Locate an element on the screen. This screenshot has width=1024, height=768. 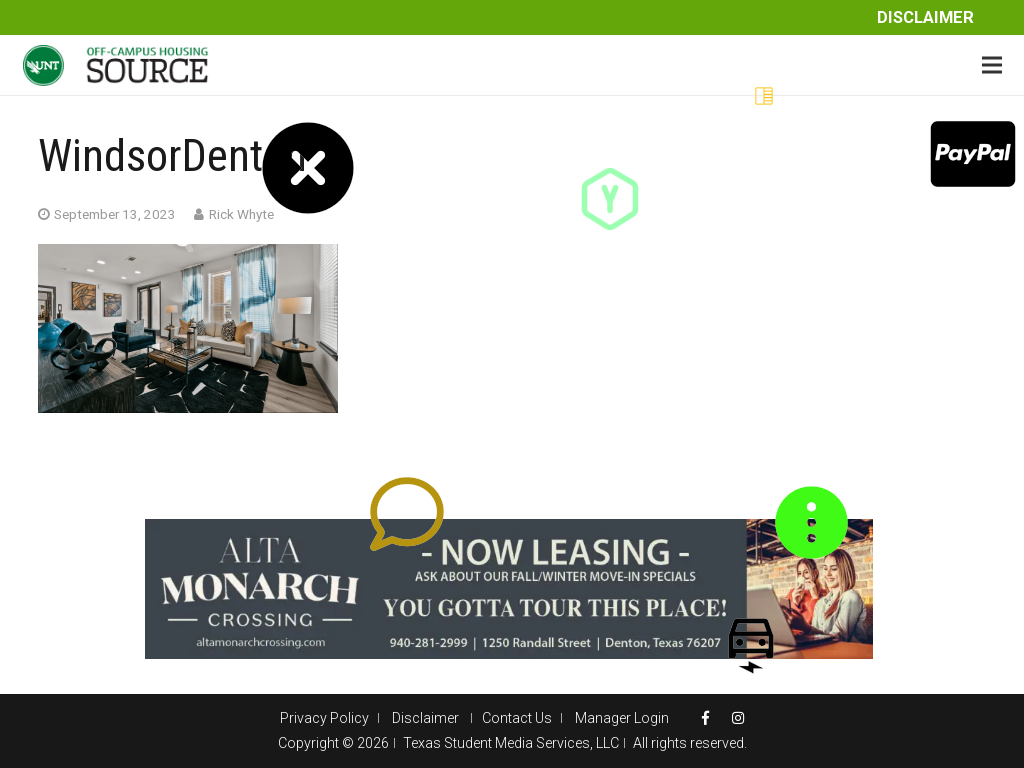
open more options menu is located at coordinates (811, 522).